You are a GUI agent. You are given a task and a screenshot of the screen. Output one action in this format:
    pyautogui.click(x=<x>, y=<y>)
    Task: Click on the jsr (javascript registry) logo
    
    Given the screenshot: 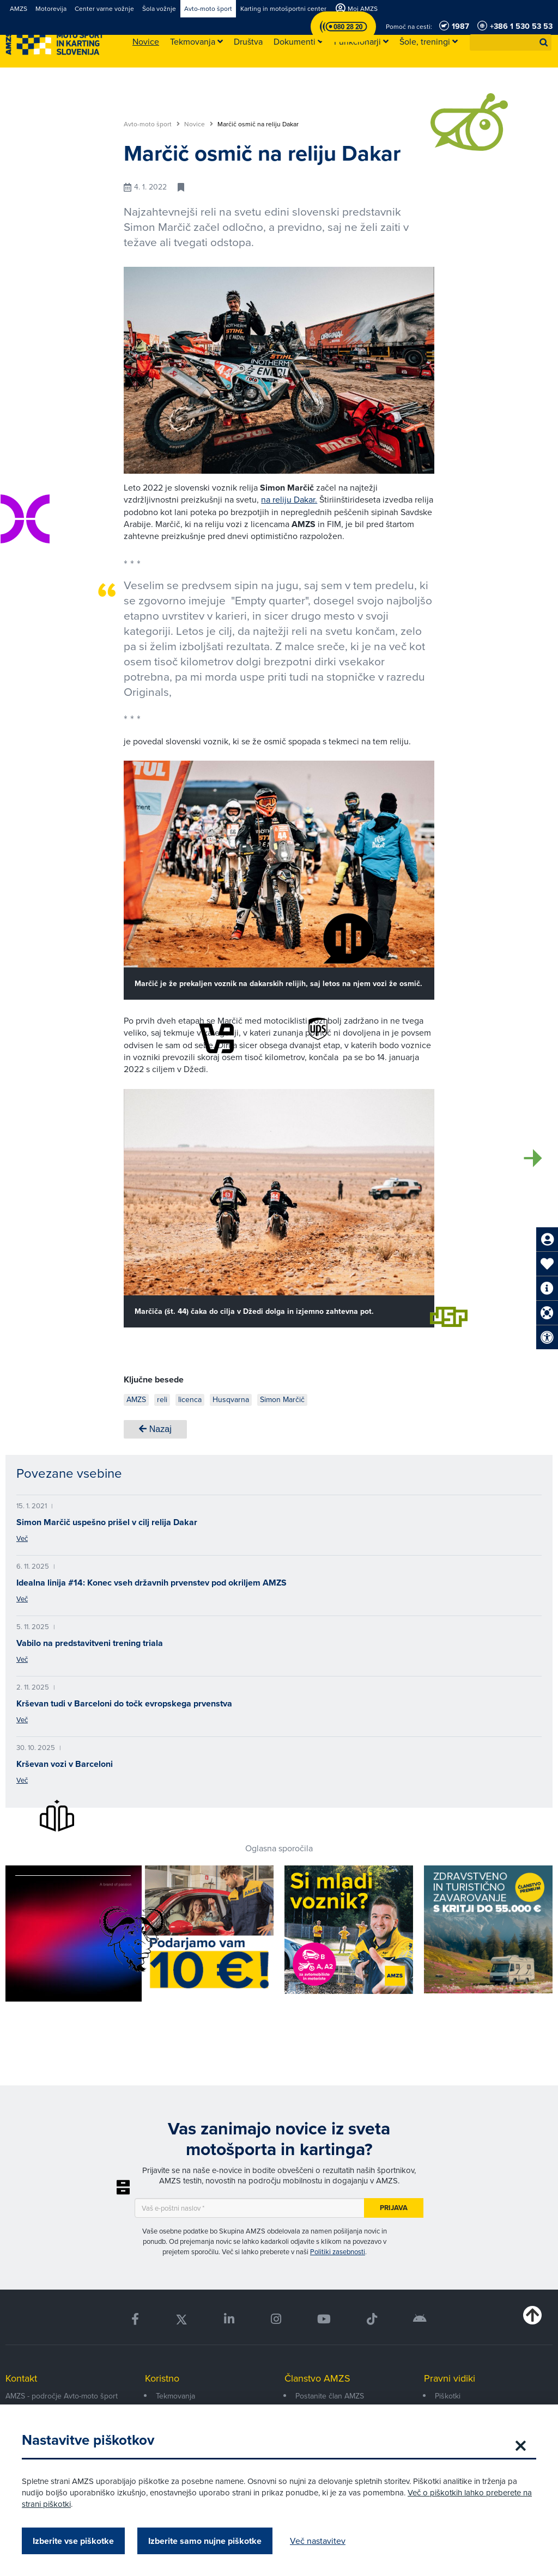 What is the action you would take?
    pyautogui.click(x=448, y=1317)
    